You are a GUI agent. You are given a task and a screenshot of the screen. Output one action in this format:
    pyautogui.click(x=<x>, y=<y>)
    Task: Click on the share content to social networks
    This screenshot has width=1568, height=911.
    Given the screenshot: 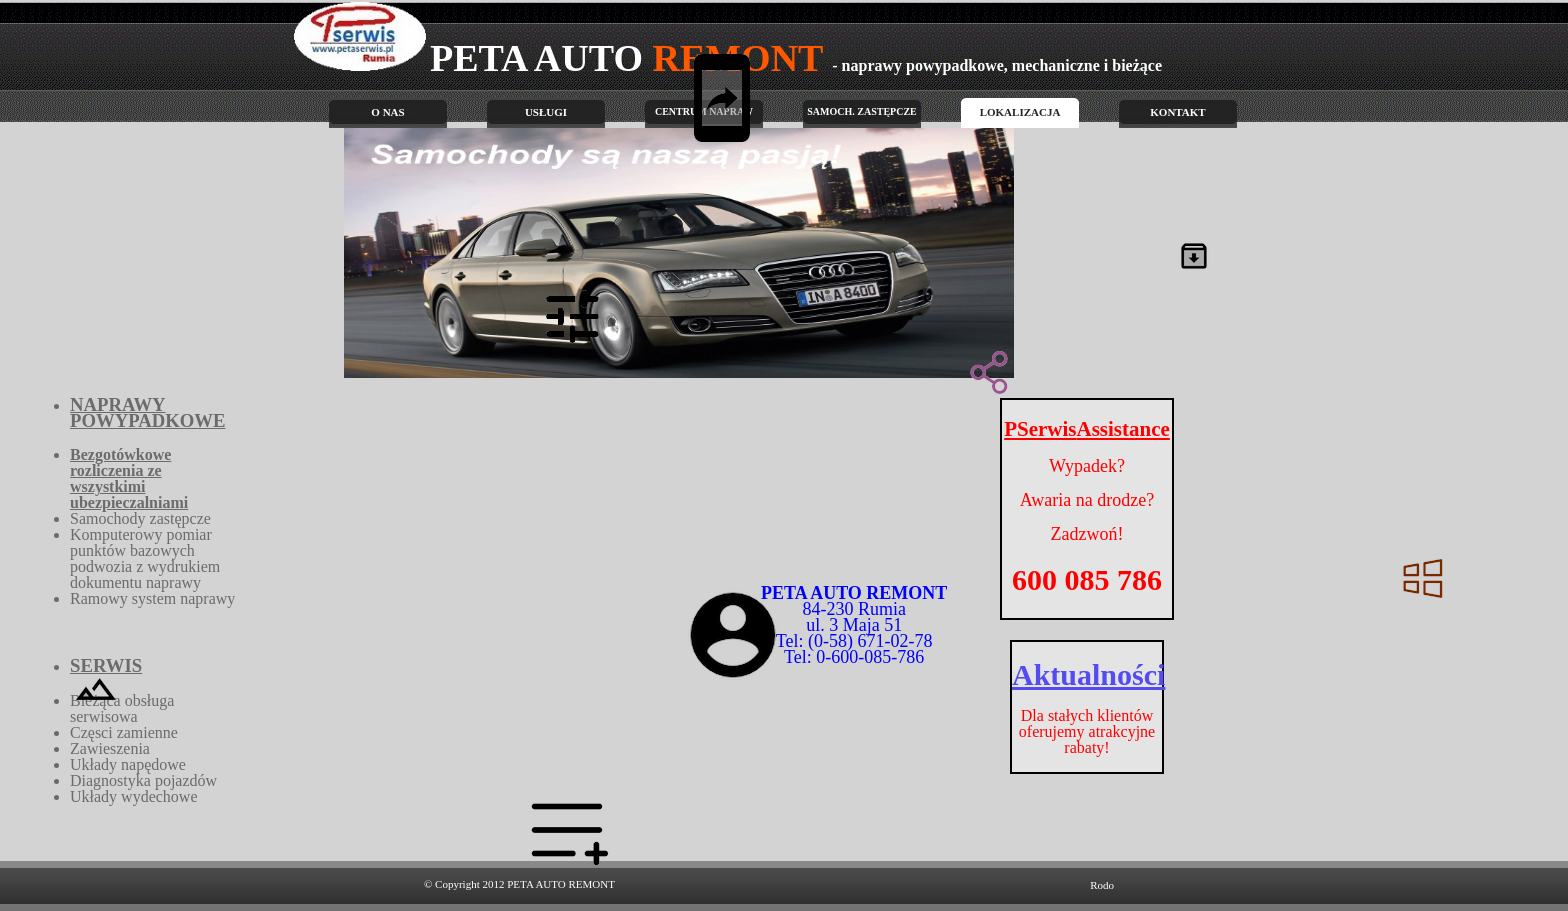 What is the action you would take?
    pyautogui.click(x=990, y=372)
    